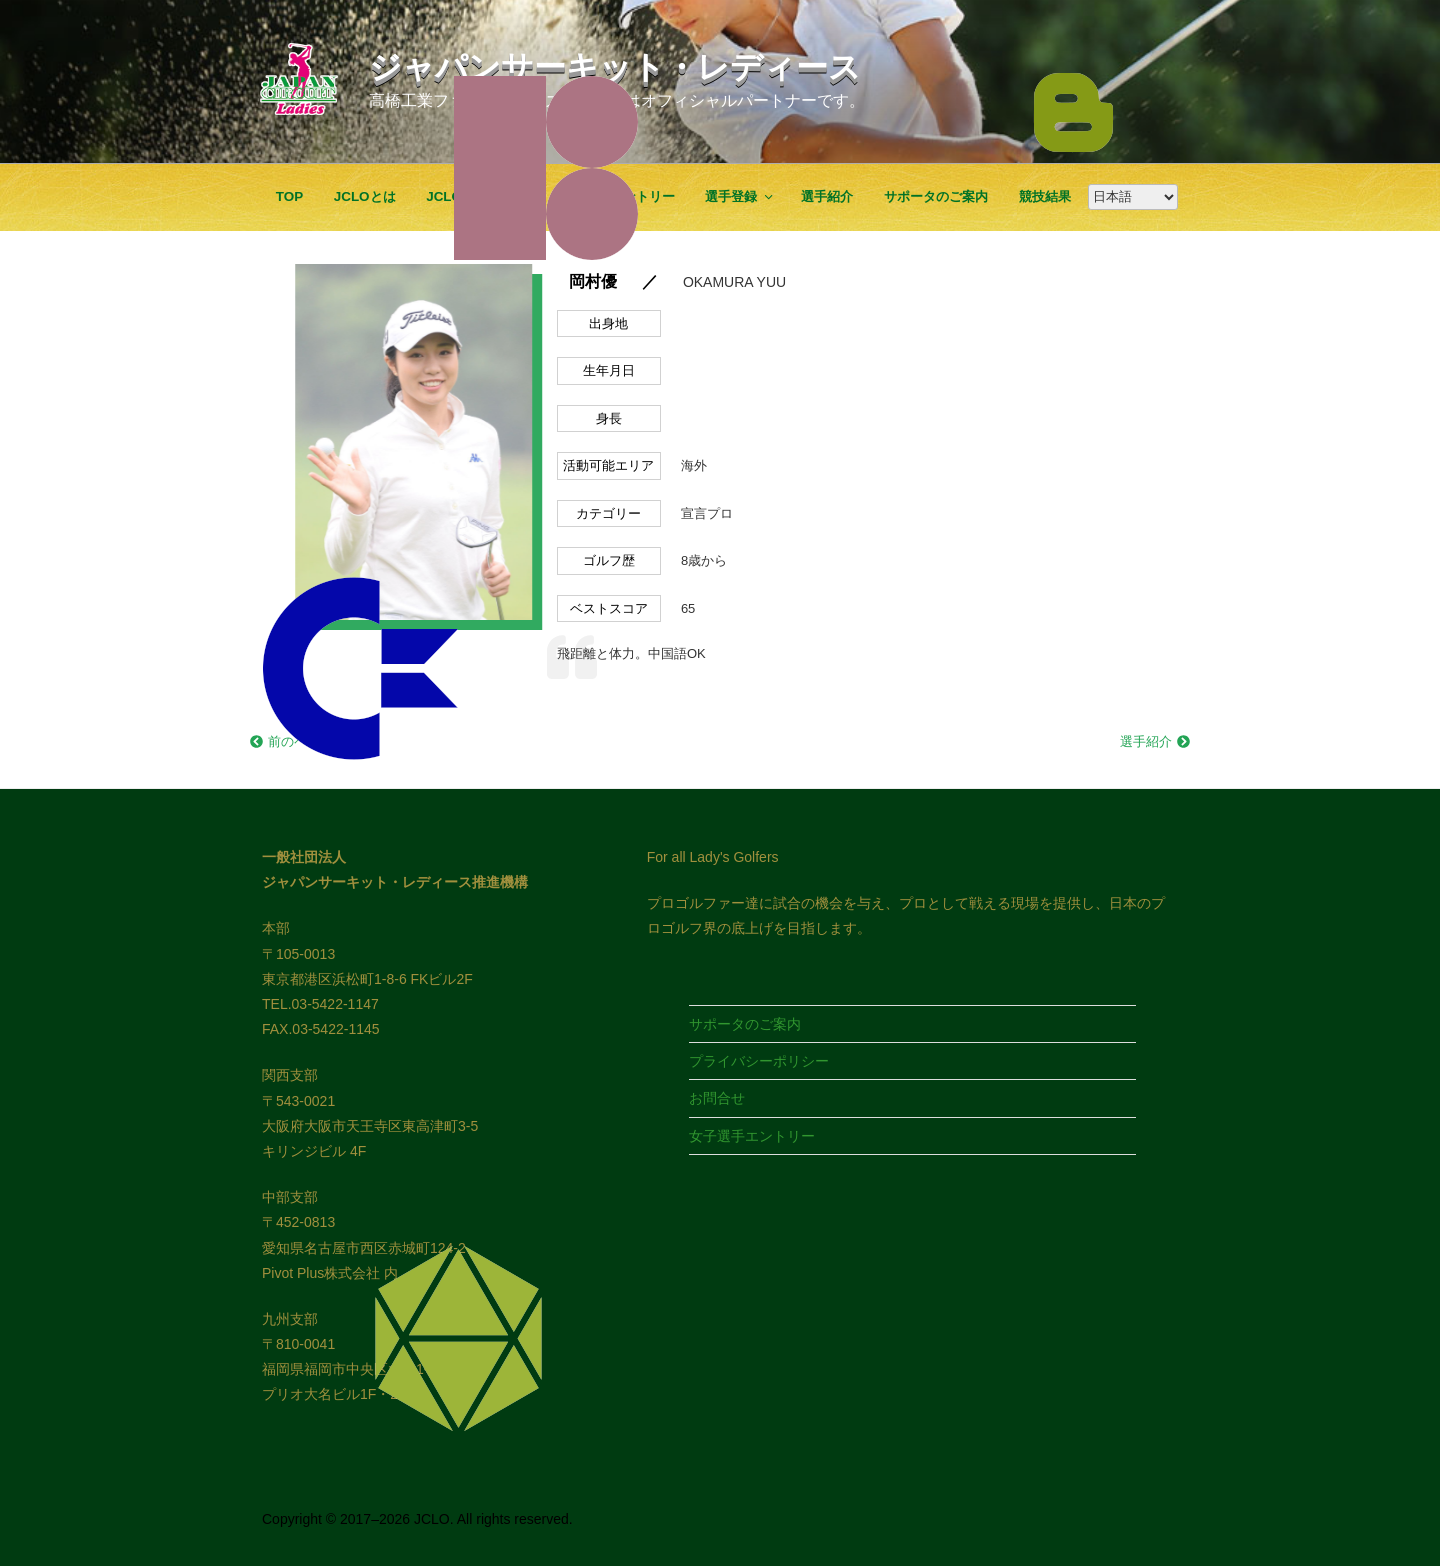  Describe the element at coordinates (1073, 112) in the screenshot. I see `open blogger app` at that location.